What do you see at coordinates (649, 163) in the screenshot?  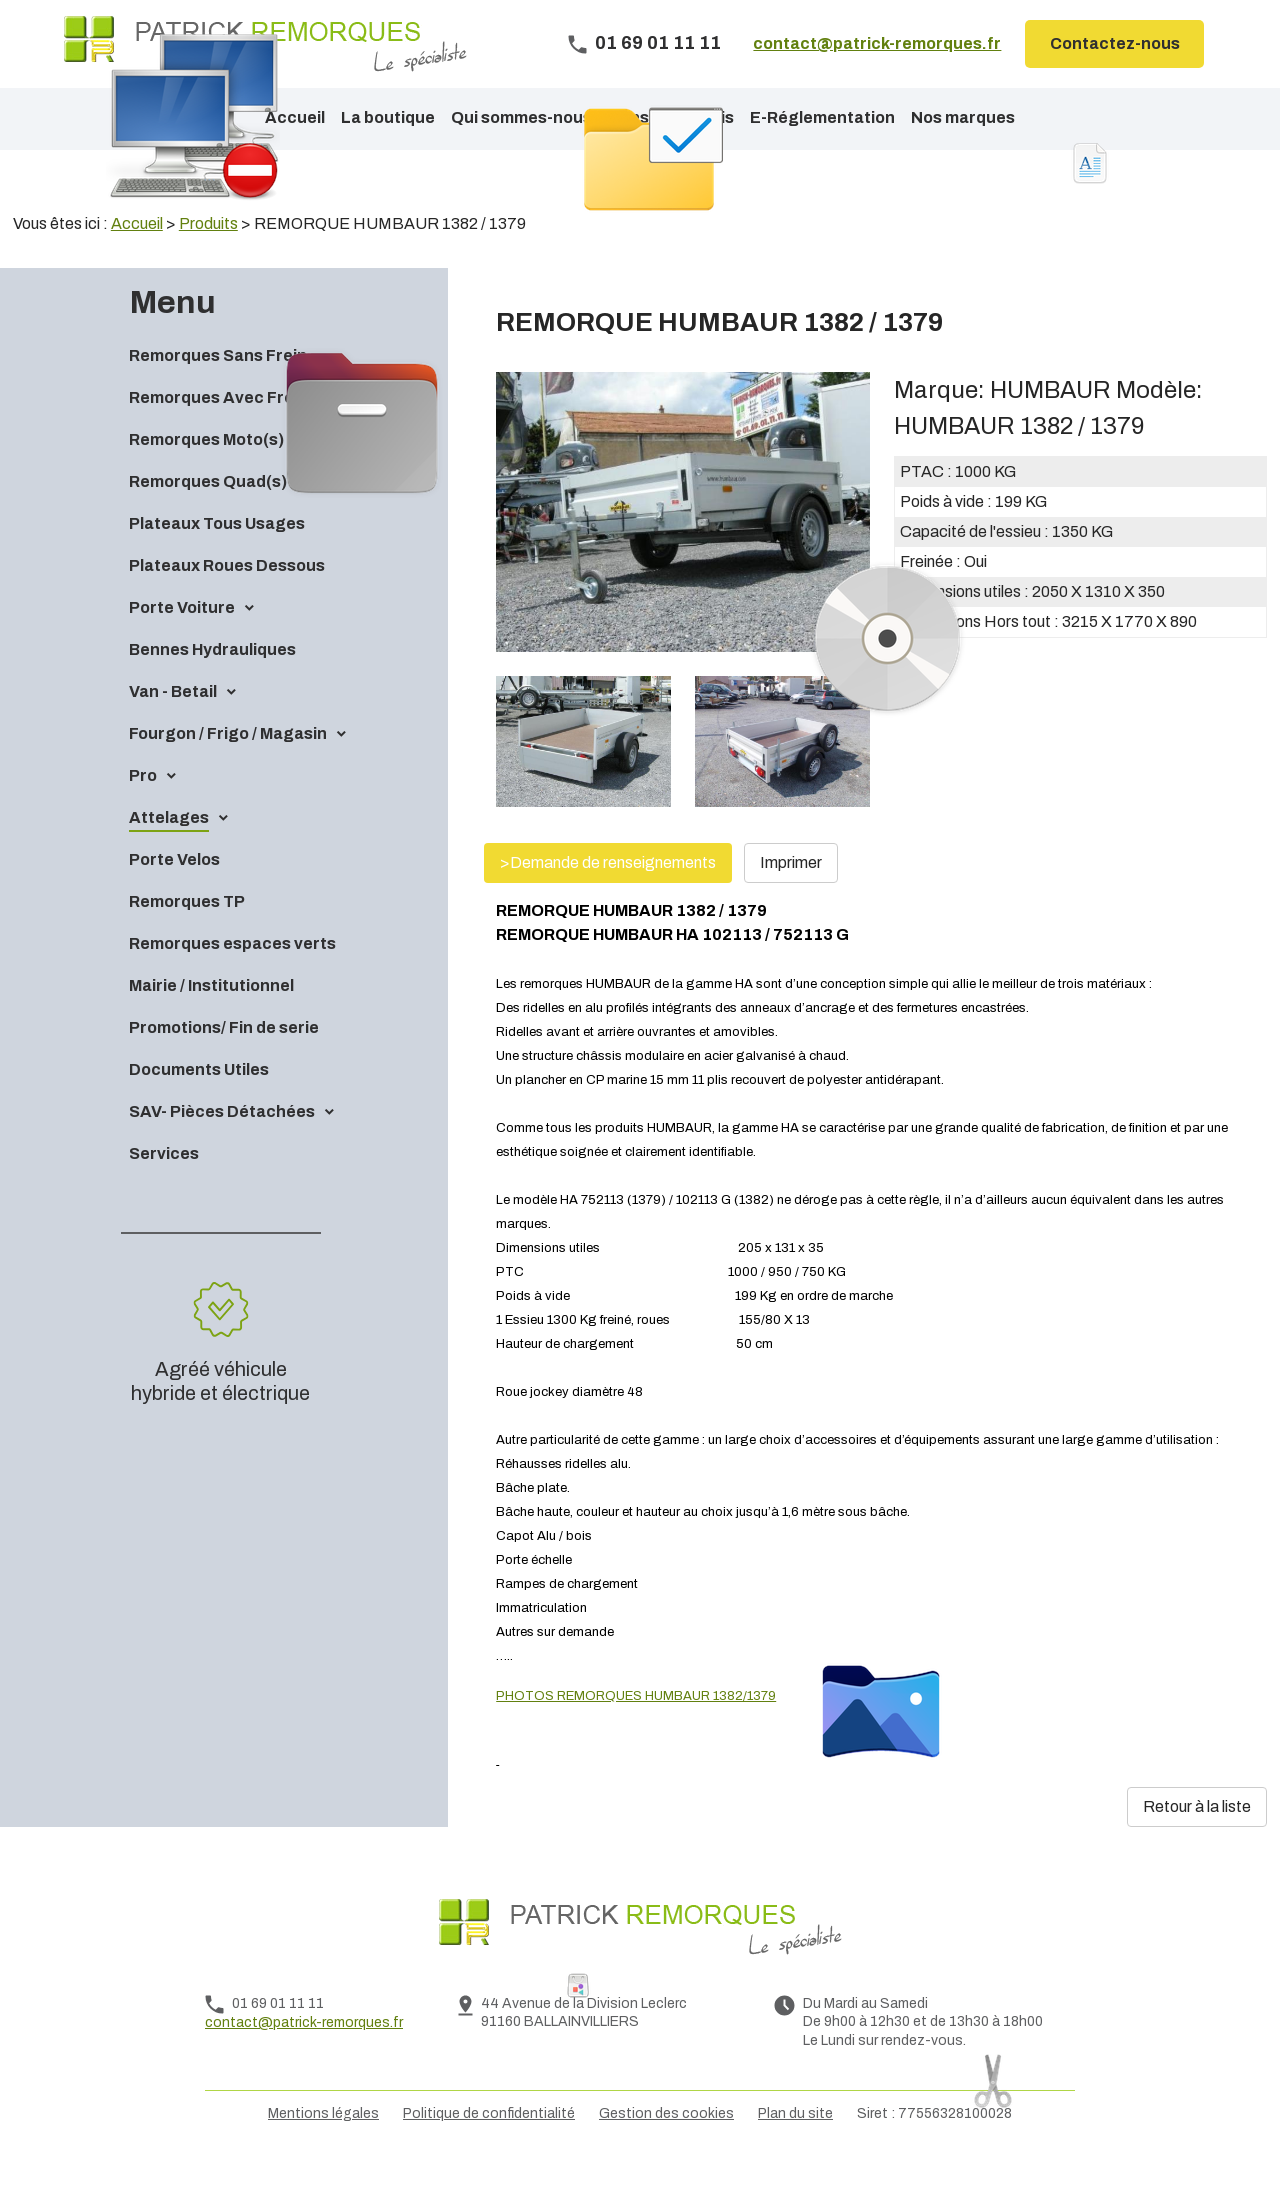 I see `folder with verified or completed contents` at bounding box center [649, 163].